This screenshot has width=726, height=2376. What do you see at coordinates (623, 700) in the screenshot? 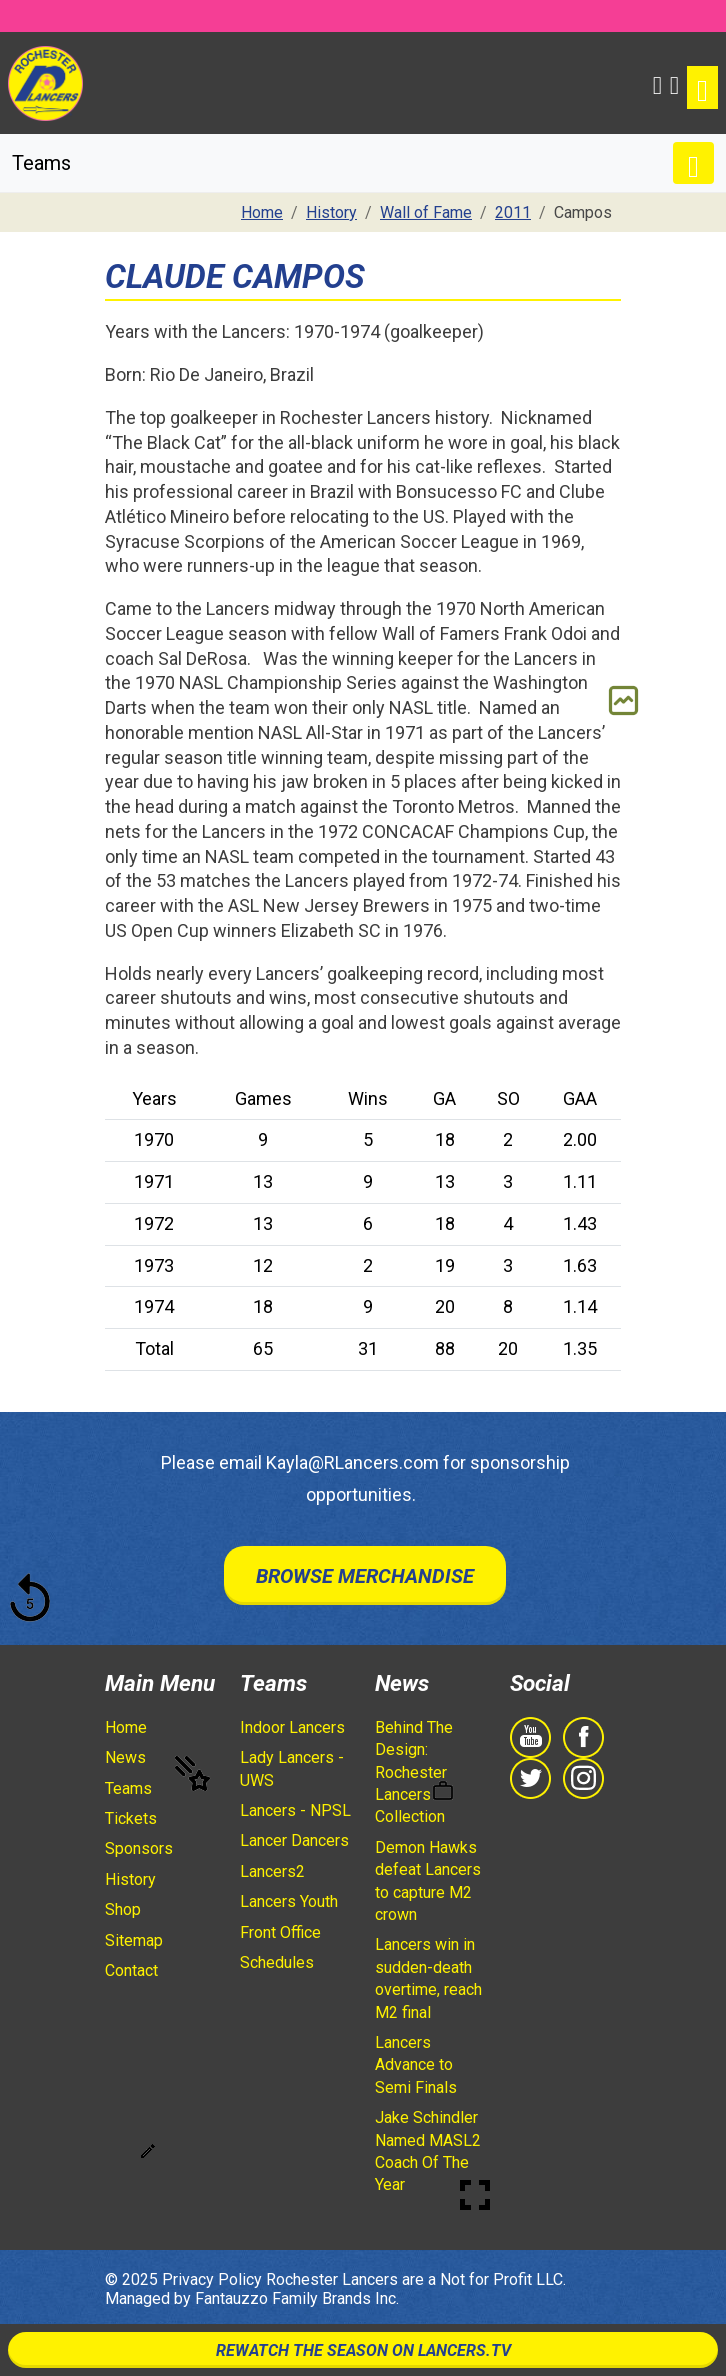
I see `view analytics or statistics` at bounding box center [623, 700].